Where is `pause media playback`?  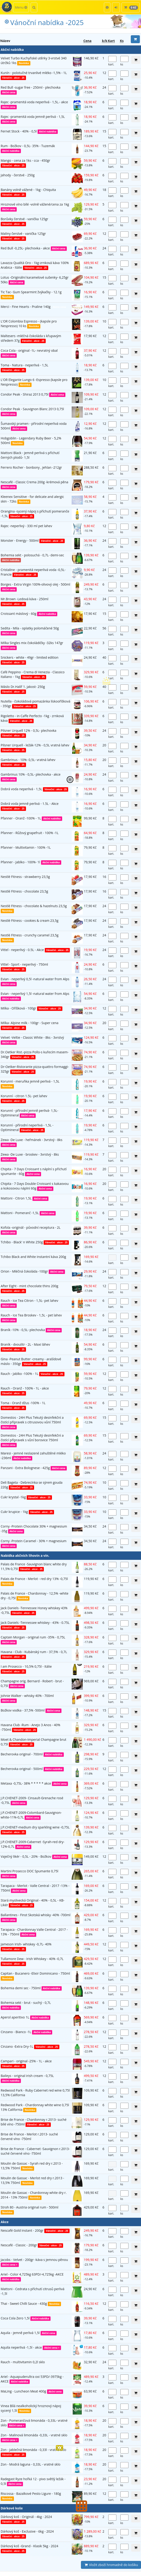
pause media playback is located at coordinates (70, 780).